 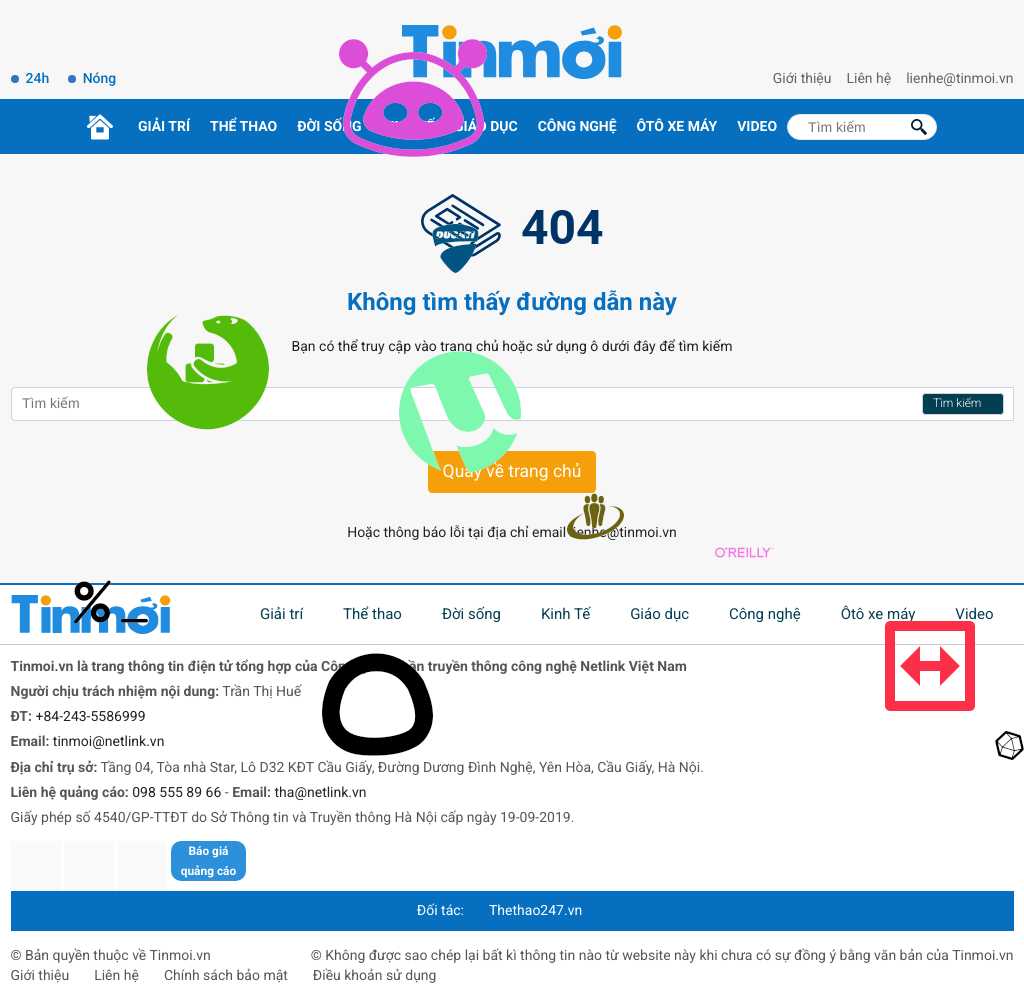 I want to click on open µTorrent application, so click(x=460, y=412).